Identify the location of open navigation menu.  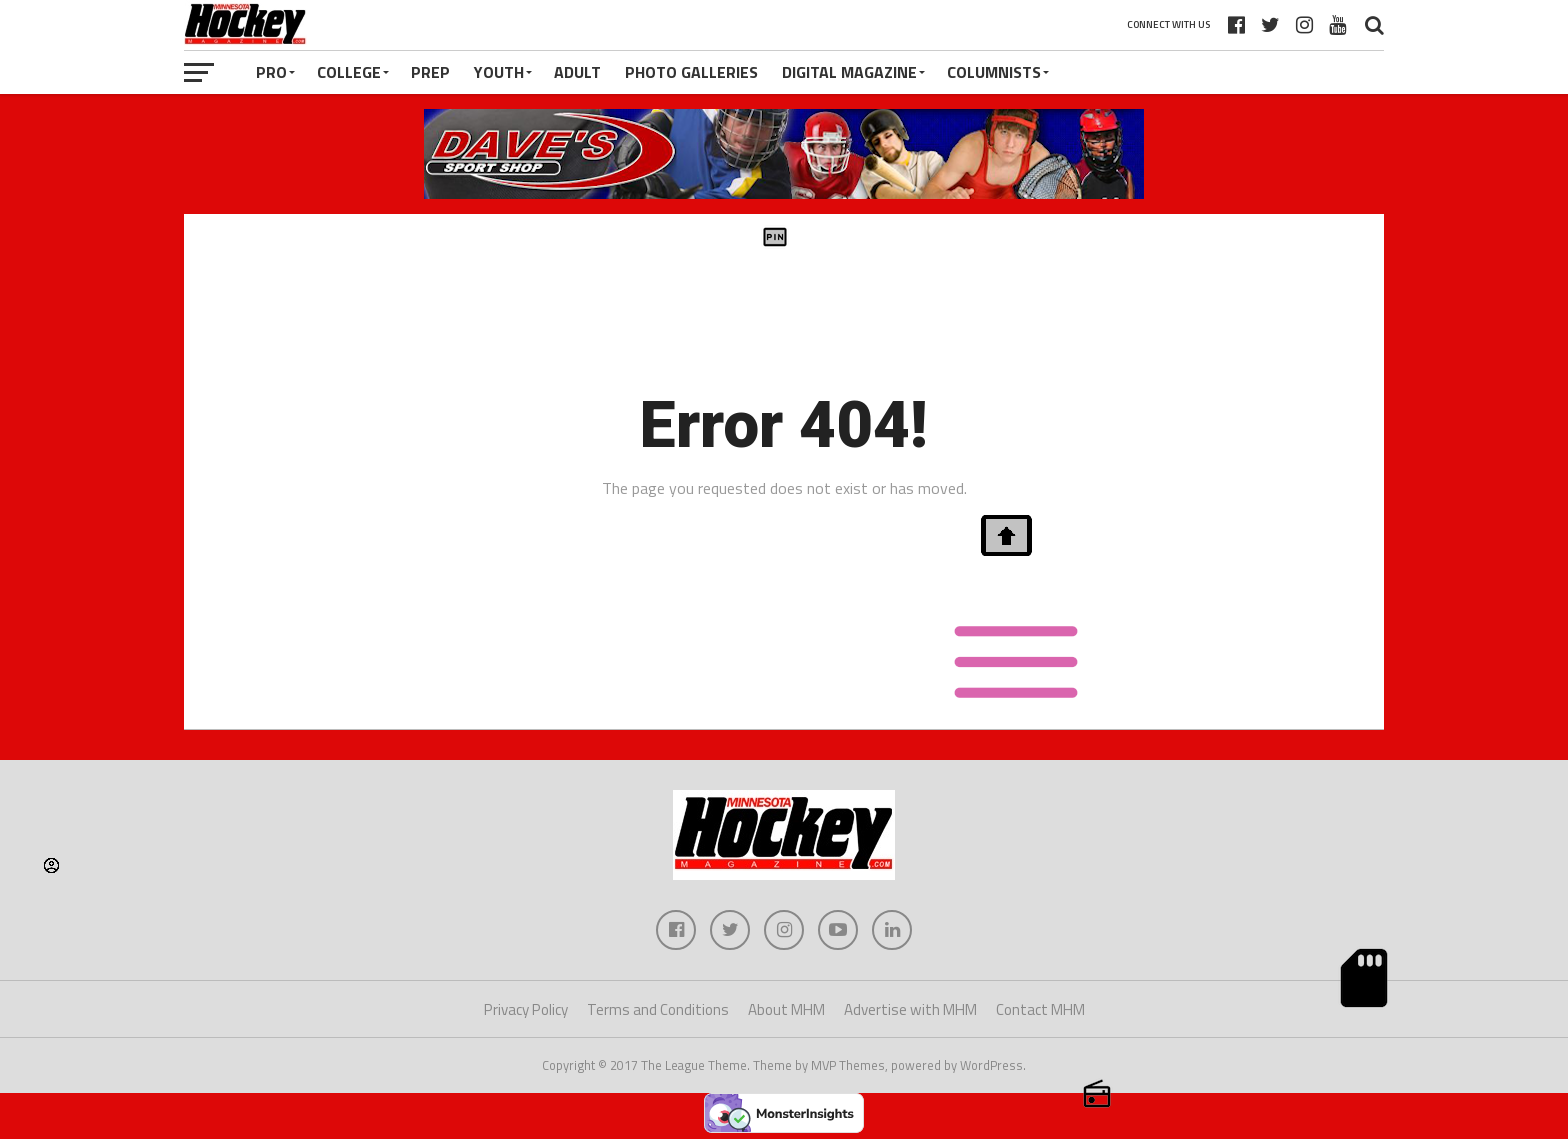
(1016, 662).